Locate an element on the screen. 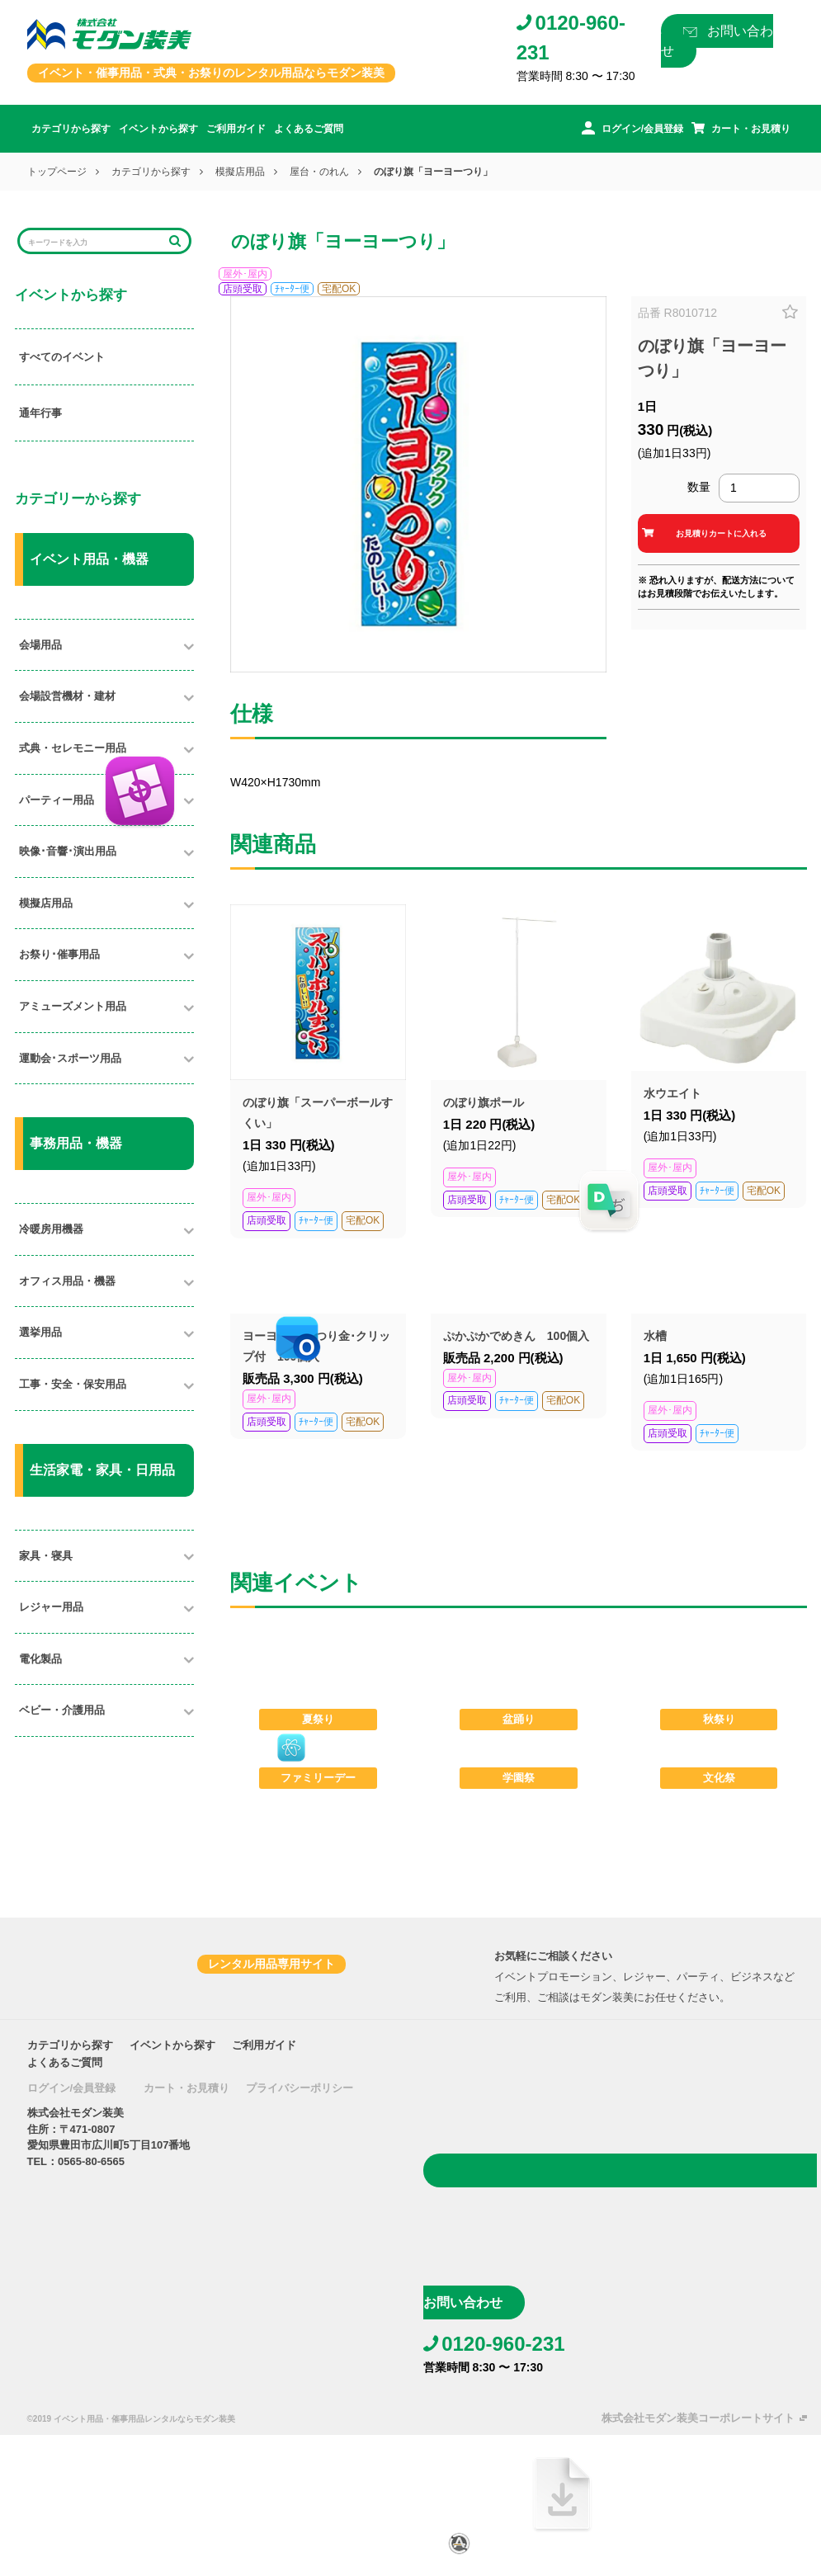 This screenshot has height=2576, width=821. open wallstreet control app is located at coordinates (139, 790).